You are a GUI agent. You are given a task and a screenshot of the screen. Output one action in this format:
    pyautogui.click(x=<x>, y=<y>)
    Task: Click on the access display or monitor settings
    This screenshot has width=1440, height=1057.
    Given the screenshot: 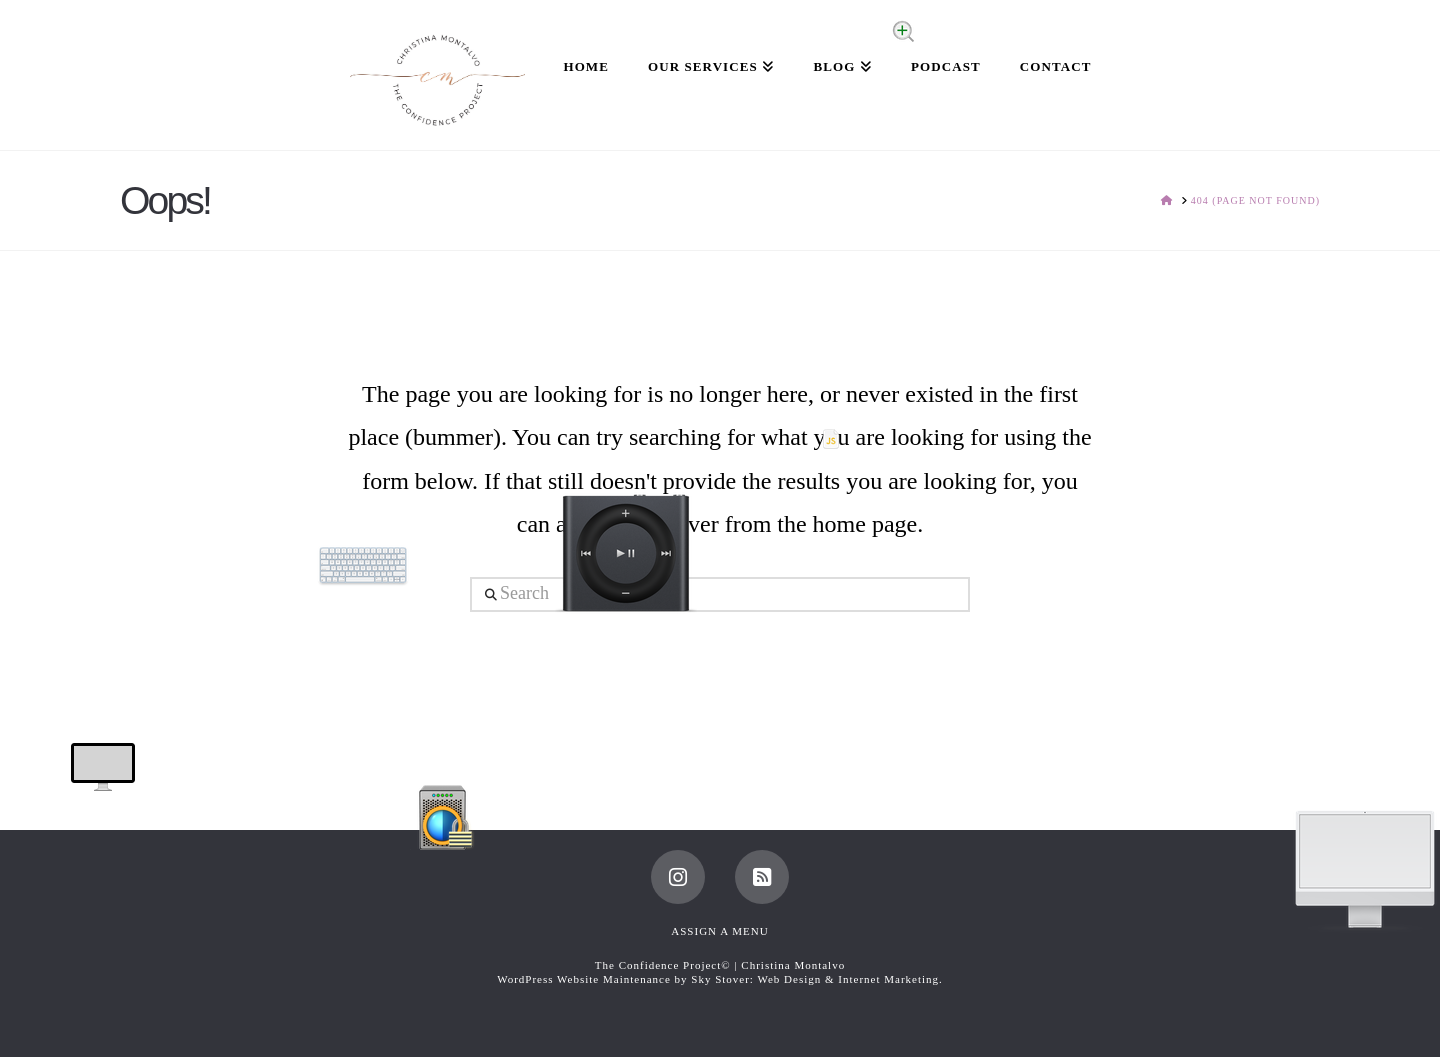 What is the action you would take?
    pyautogui.click(x=103, y=767)
    